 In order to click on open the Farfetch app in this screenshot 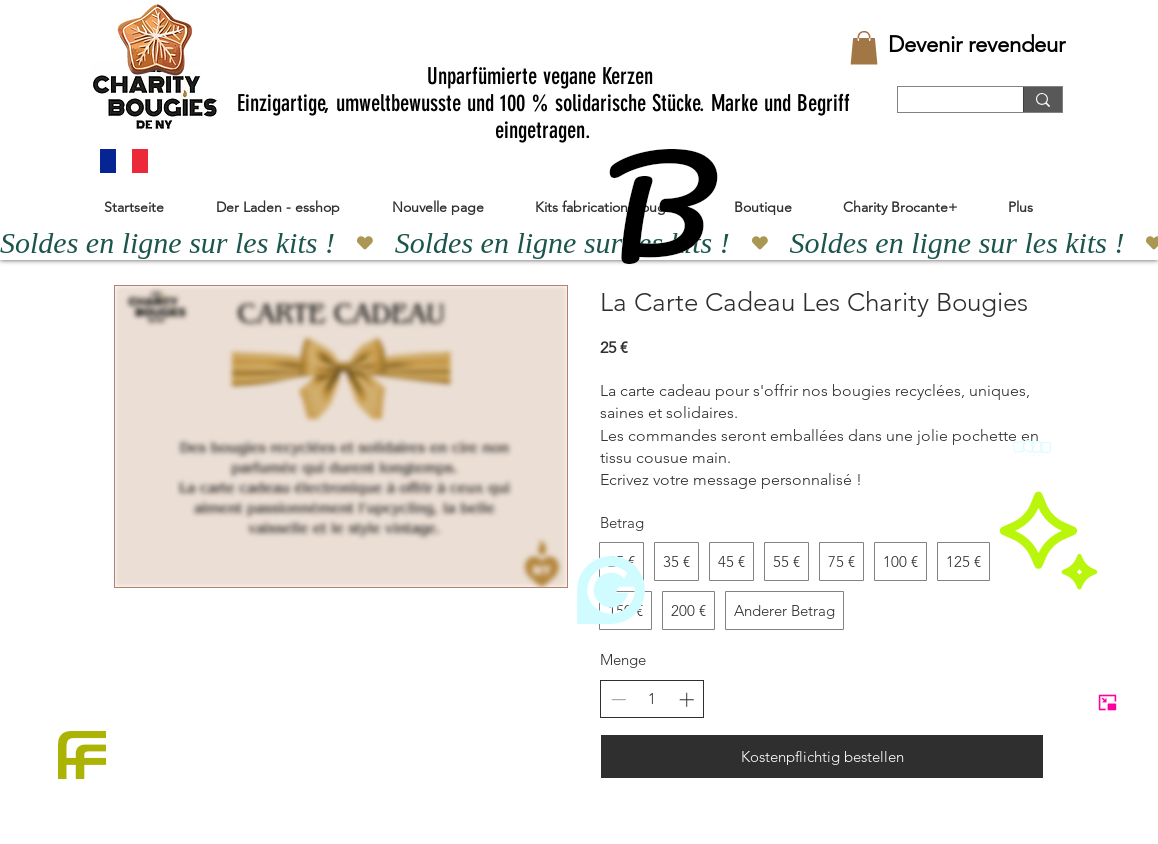, I will do `click(82, 755)`.